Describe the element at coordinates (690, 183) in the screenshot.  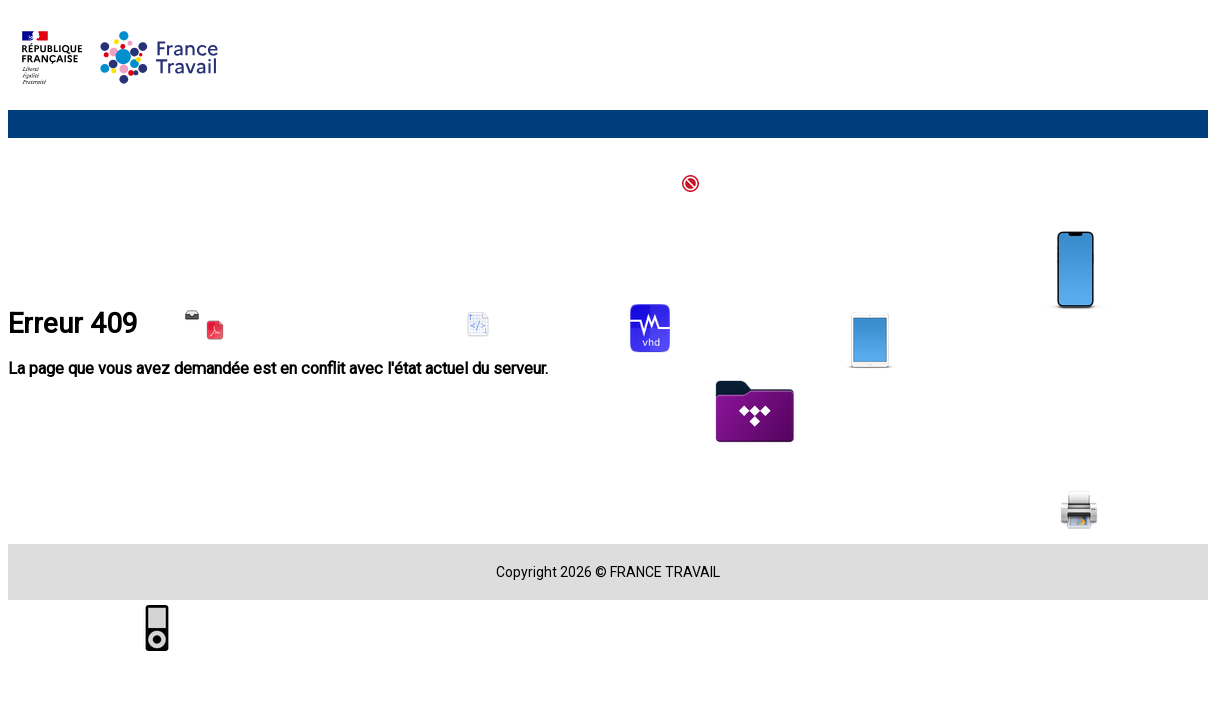
I see `delete selected email message` at that location.